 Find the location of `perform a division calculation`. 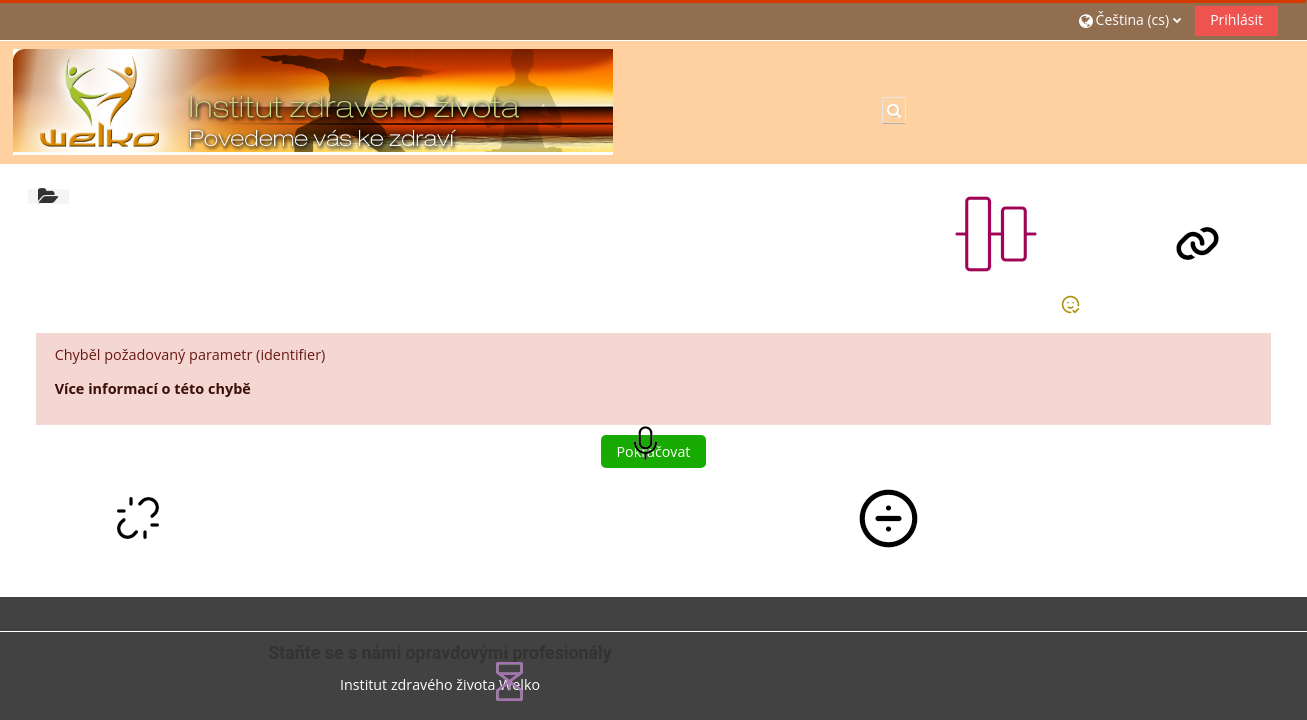

perform a division calculation is located at coordinates (888, 518).